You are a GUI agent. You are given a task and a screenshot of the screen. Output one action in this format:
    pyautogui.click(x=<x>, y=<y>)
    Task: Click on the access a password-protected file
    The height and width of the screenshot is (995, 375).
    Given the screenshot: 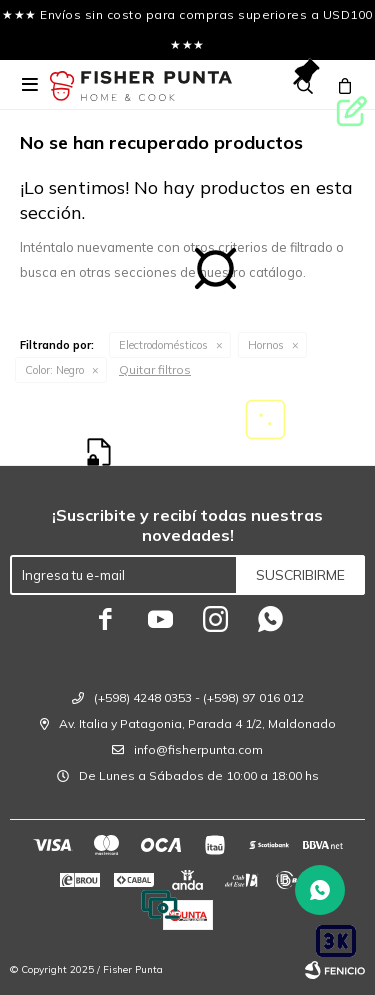 What is the action you would take?
    pyautogui.click(x=99, y=452)
    